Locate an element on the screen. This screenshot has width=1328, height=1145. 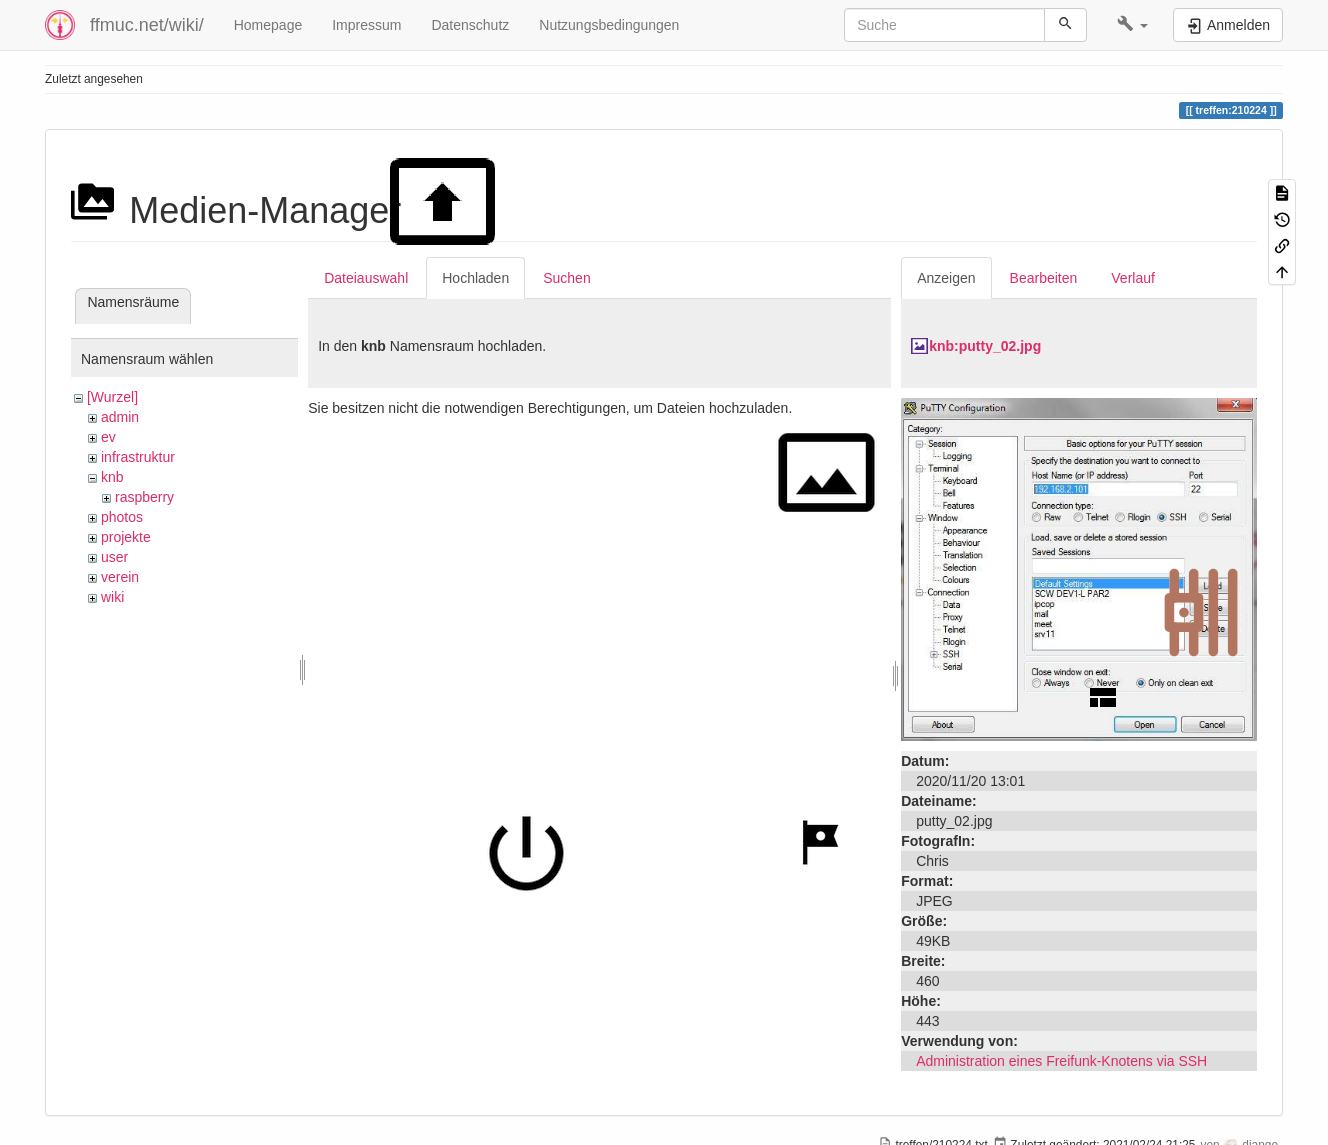
present to all participants is located at coordinates (442, 201).